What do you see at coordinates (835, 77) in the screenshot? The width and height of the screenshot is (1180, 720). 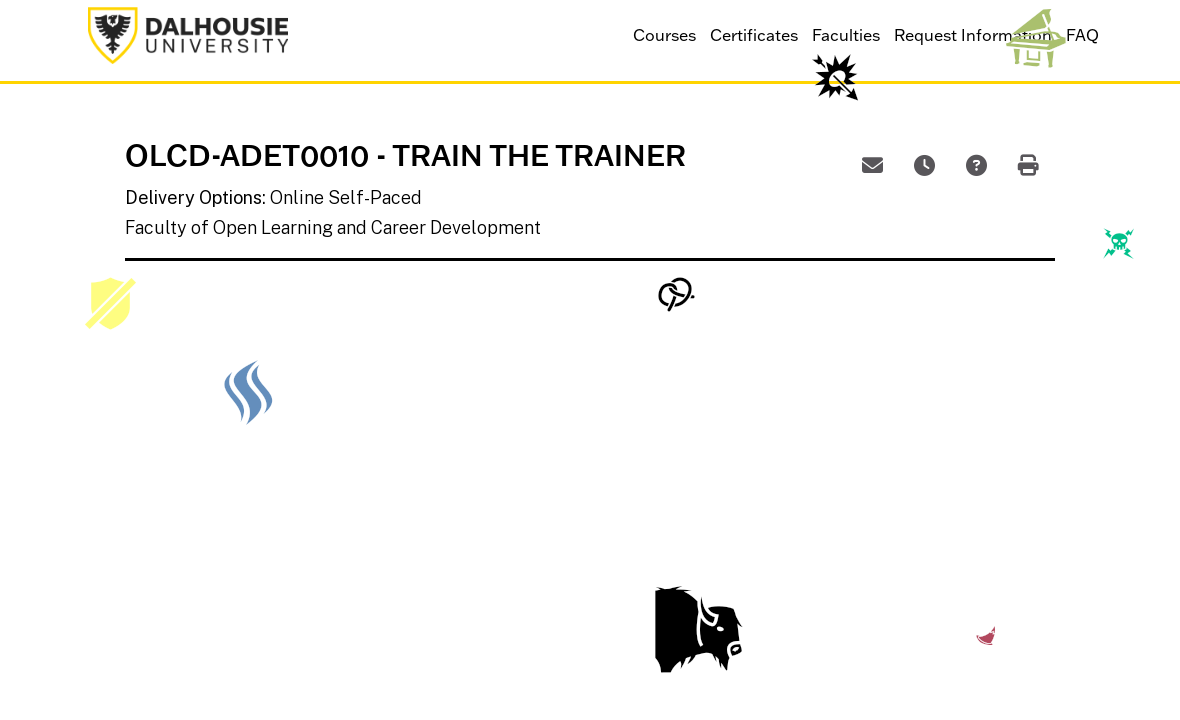 I see `search with enhanced or powerful results` at bounding box center [835, 77].